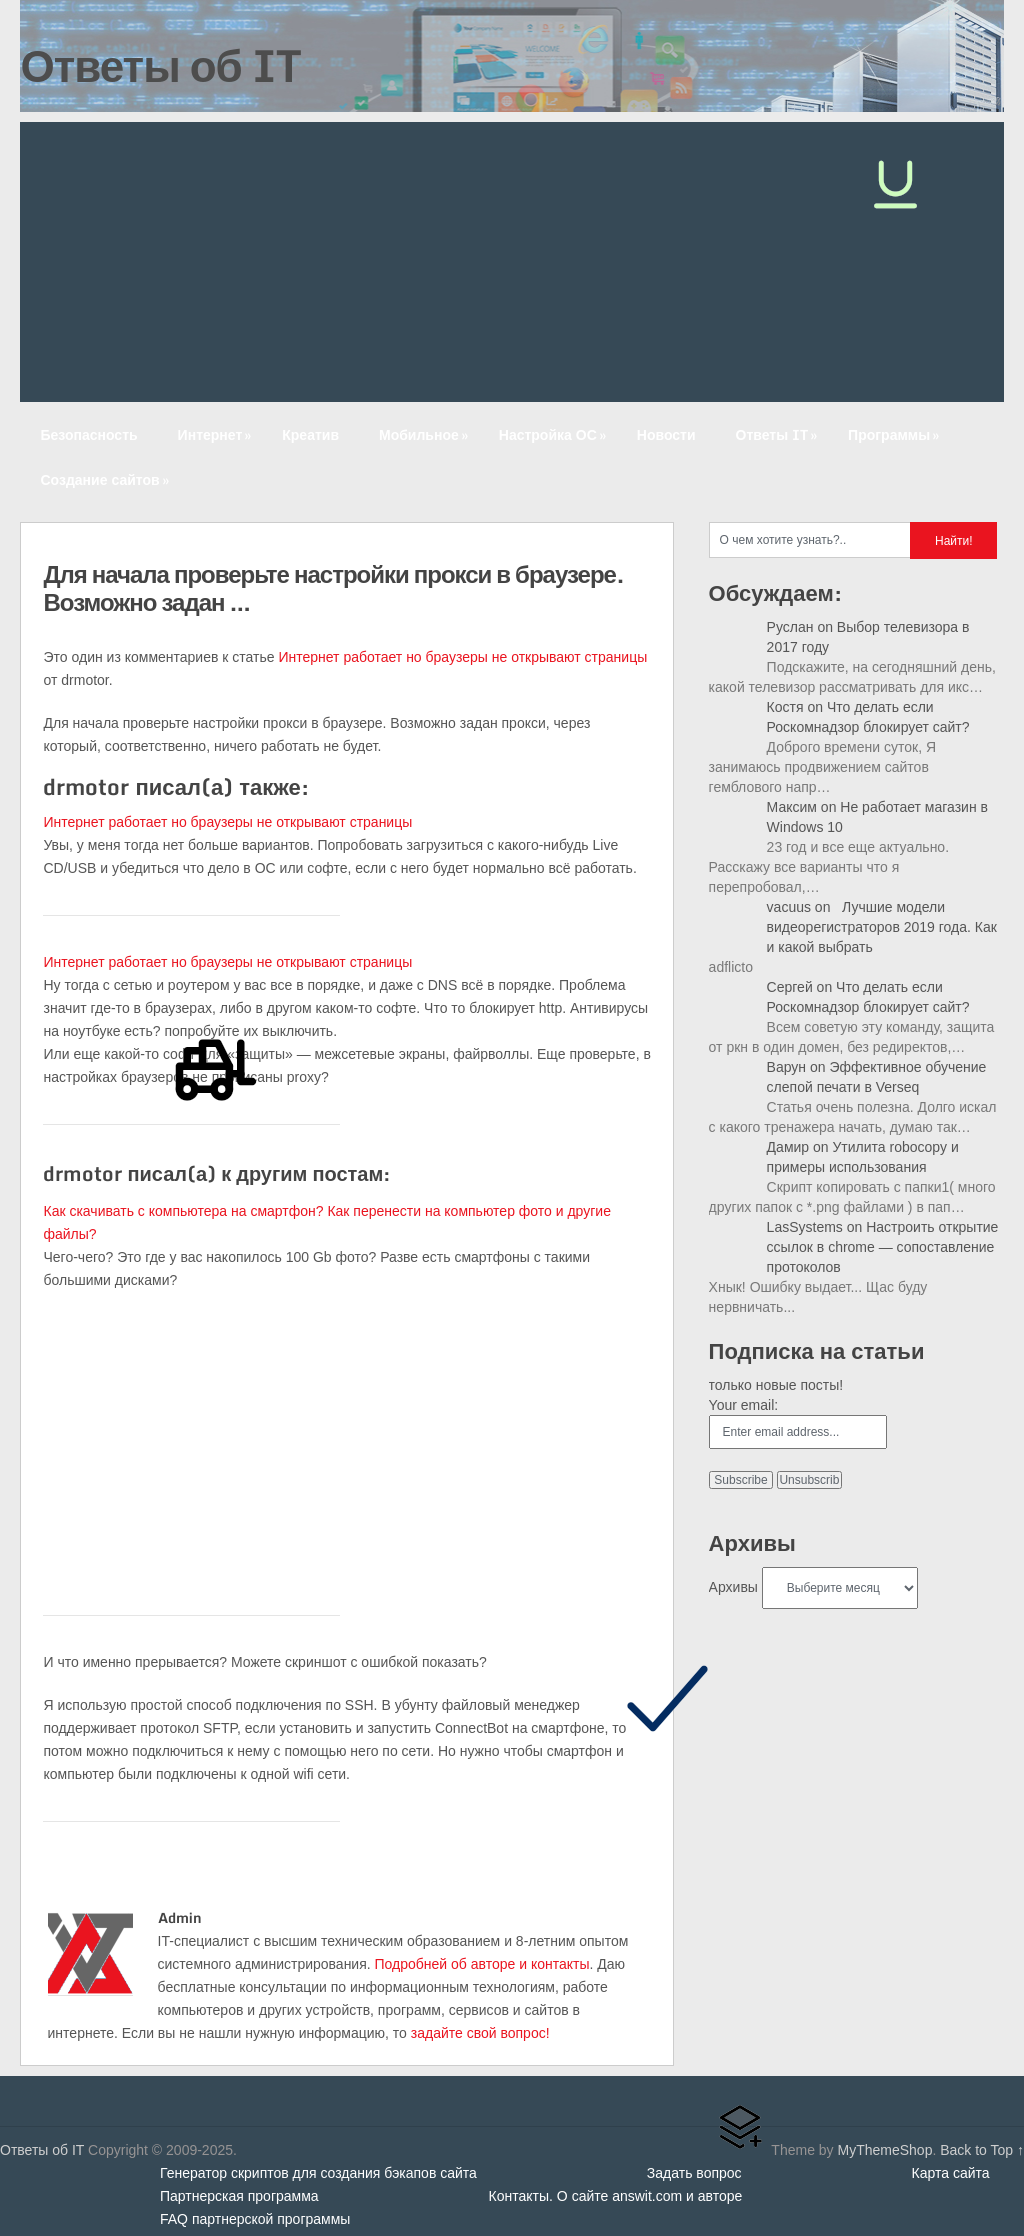 The image size is (1024, 2236). I want to click on apply underline formatting to selected text, so click(895, 184).